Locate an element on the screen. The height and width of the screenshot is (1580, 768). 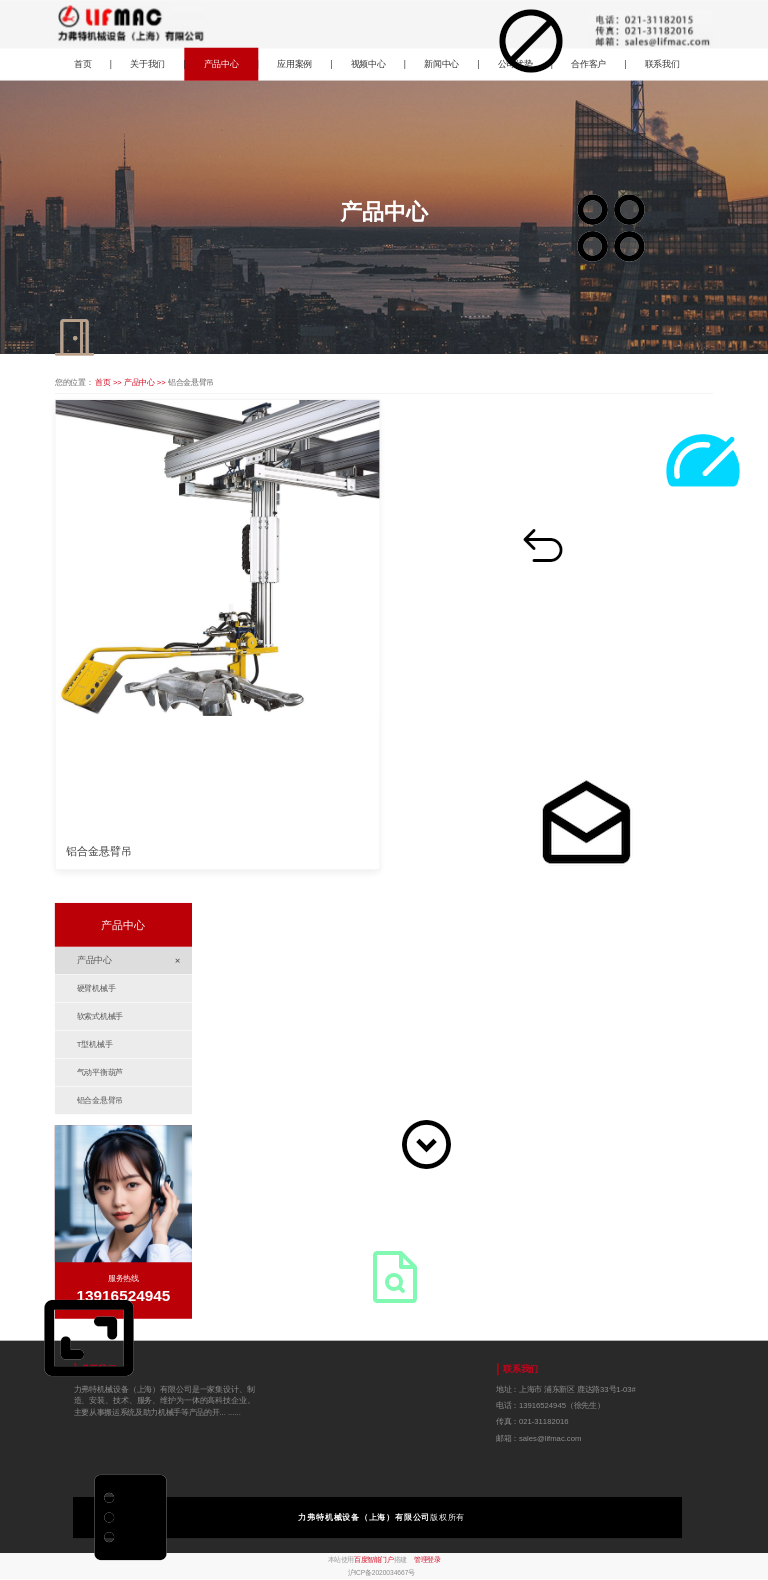
view or edit screenplay documents is located at coordinates (130, 1517).